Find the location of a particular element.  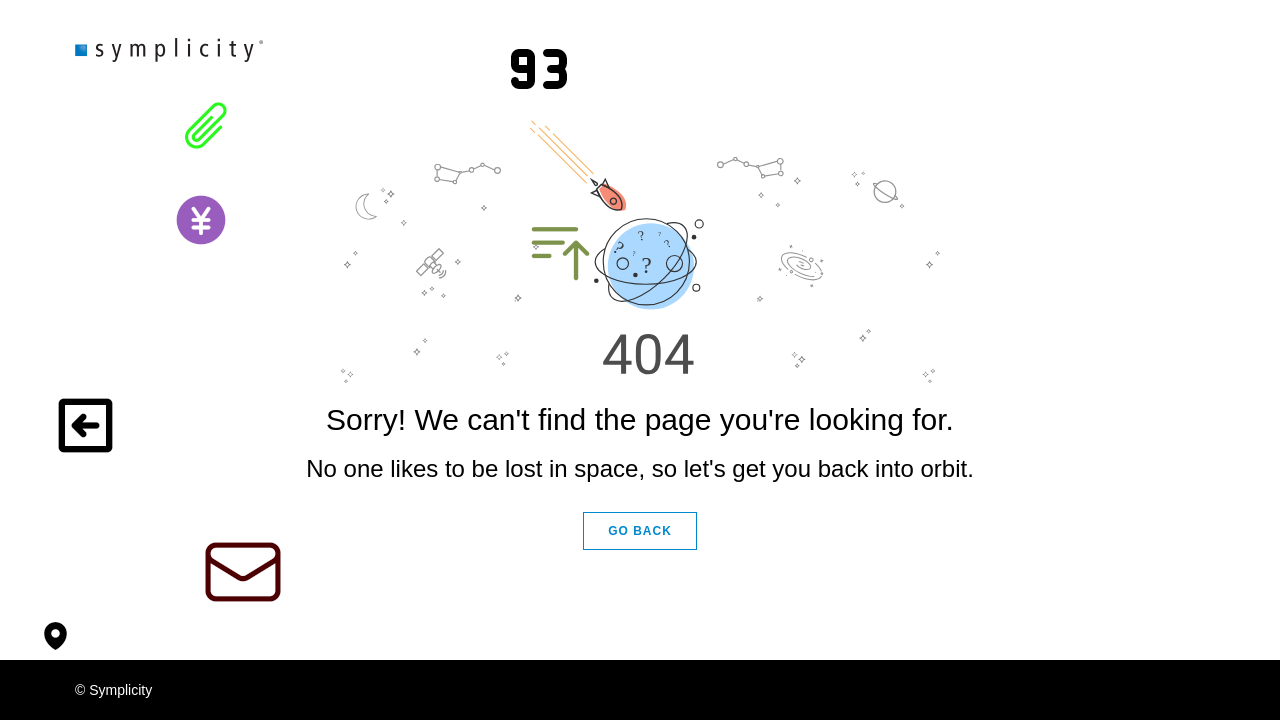

attach a file to your message is located at coordinates (206, 125).